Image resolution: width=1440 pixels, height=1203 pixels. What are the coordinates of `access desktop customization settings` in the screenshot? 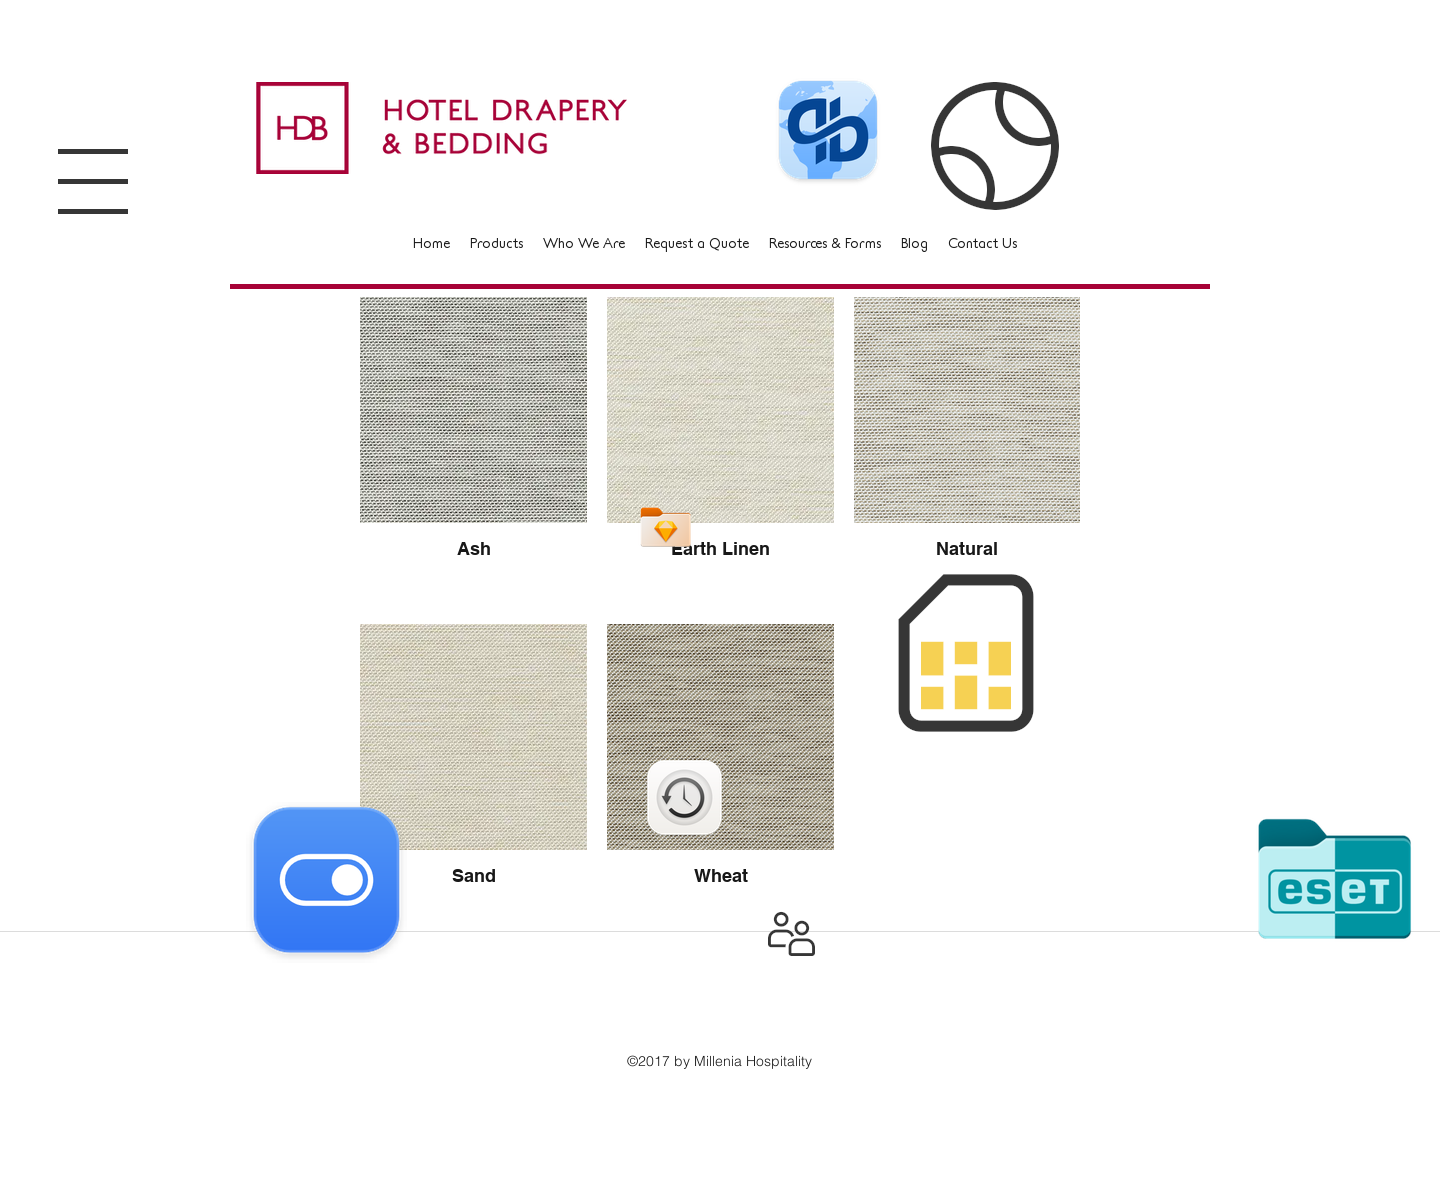 It's located at (326, 882).